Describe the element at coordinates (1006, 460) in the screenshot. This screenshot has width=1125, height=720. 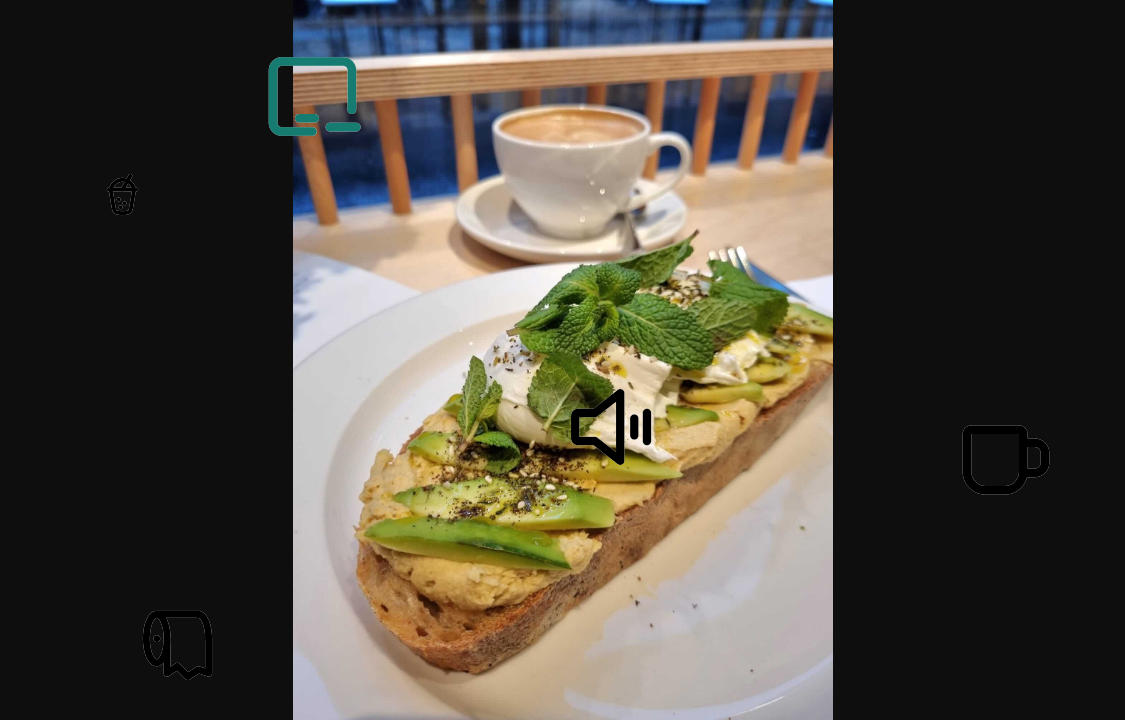
I see `access coffee break or pause timer` at that location.